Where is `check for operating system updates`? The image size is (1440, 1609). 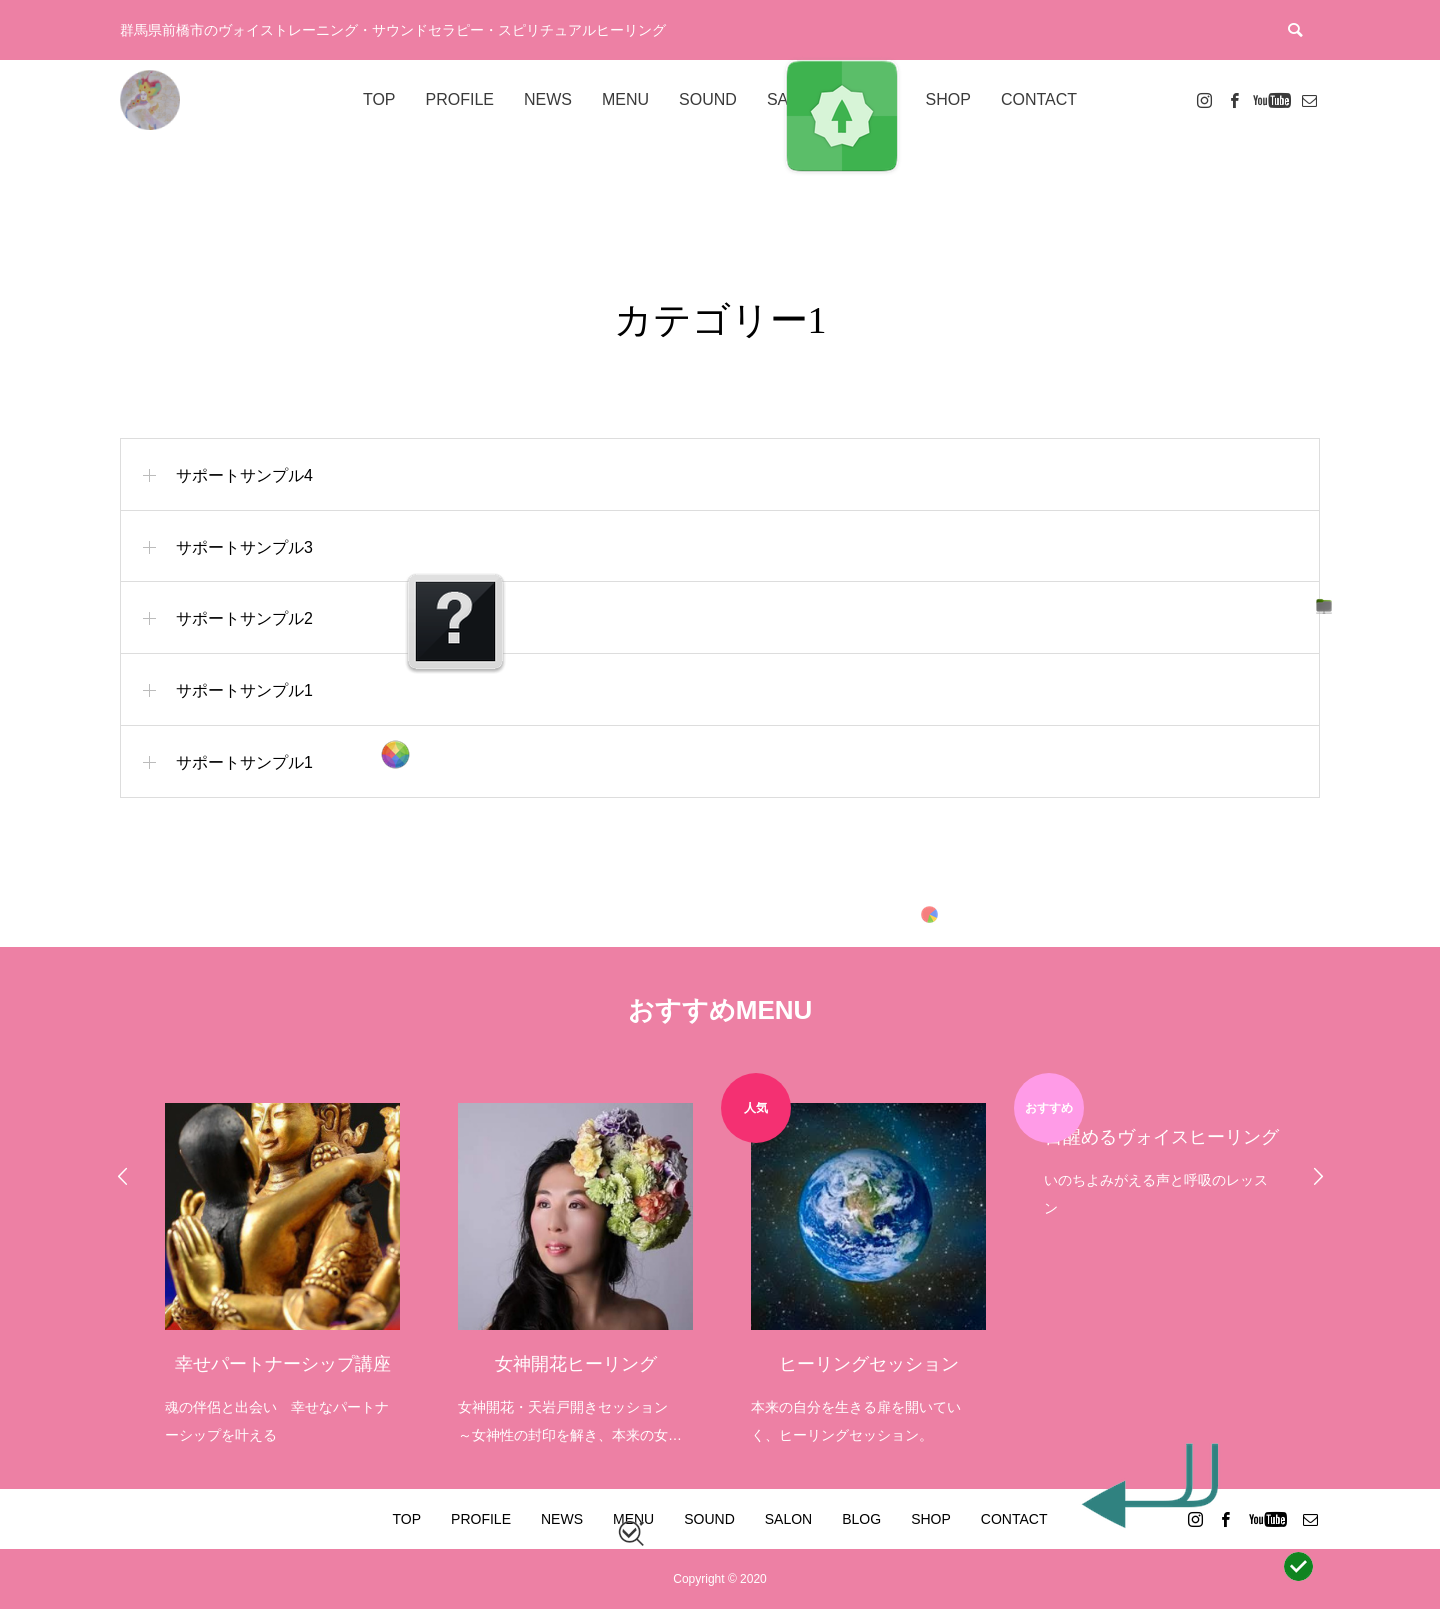 check for operating system updates is located at coordinates (842, 116).